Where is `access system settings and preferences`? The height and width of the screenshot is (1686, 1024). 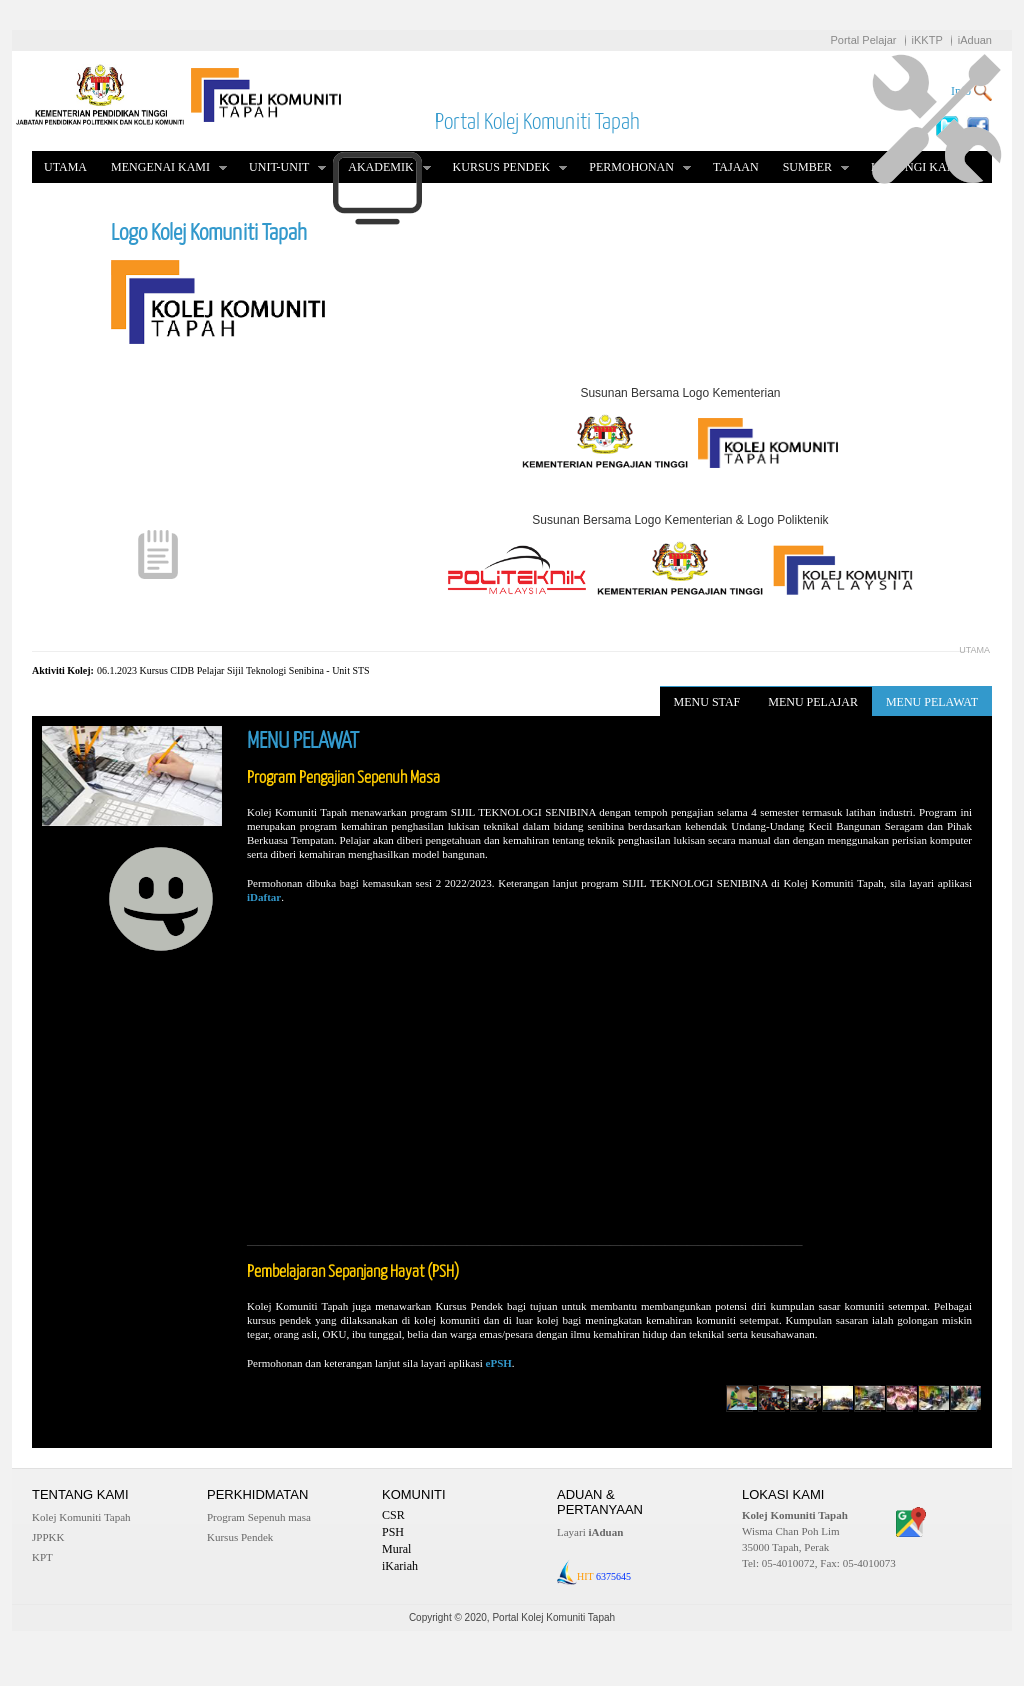
access system settings and preferences is located at coordinates (937, 119).